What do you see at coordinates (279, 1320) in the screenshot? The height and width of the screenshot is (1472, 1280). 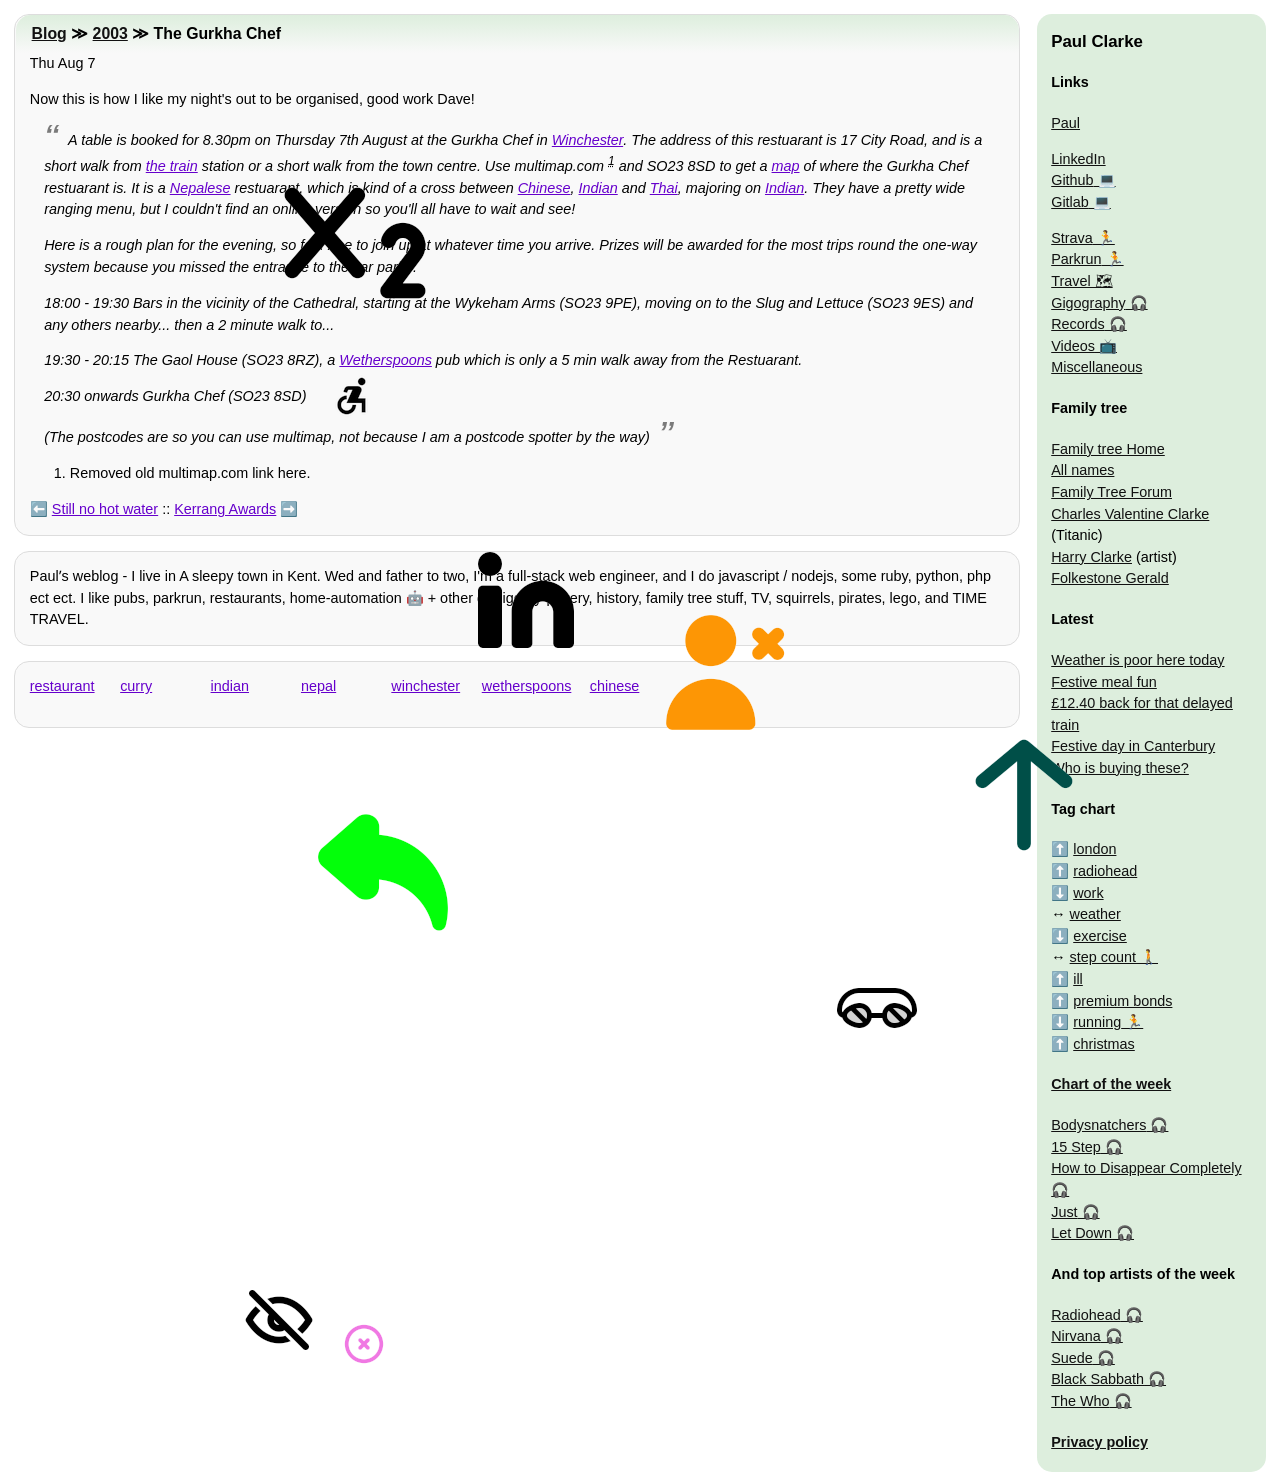 I see `hide password or sensitive content` at bounding box center [279, 1320].